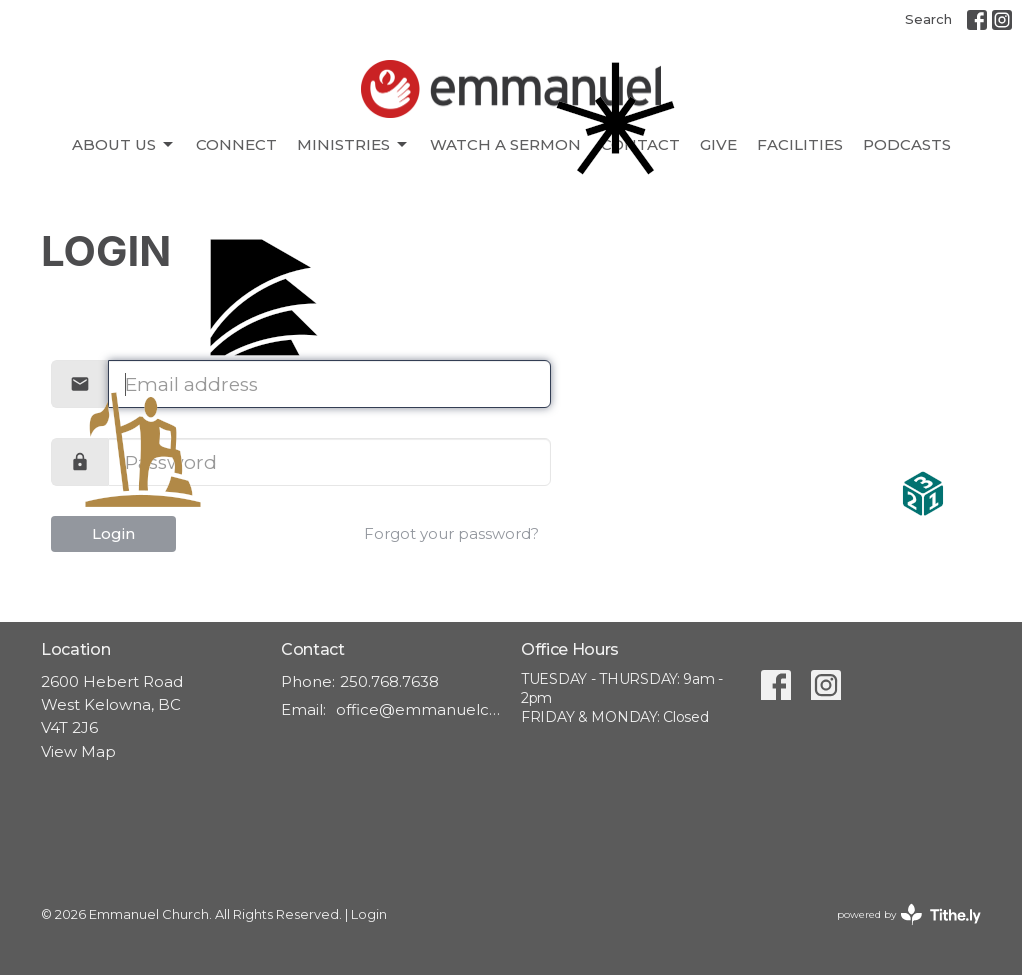 Image resolution: width=1022 pixels, height=975 pixels. I want to click on view documents or files, so click(268, 297).